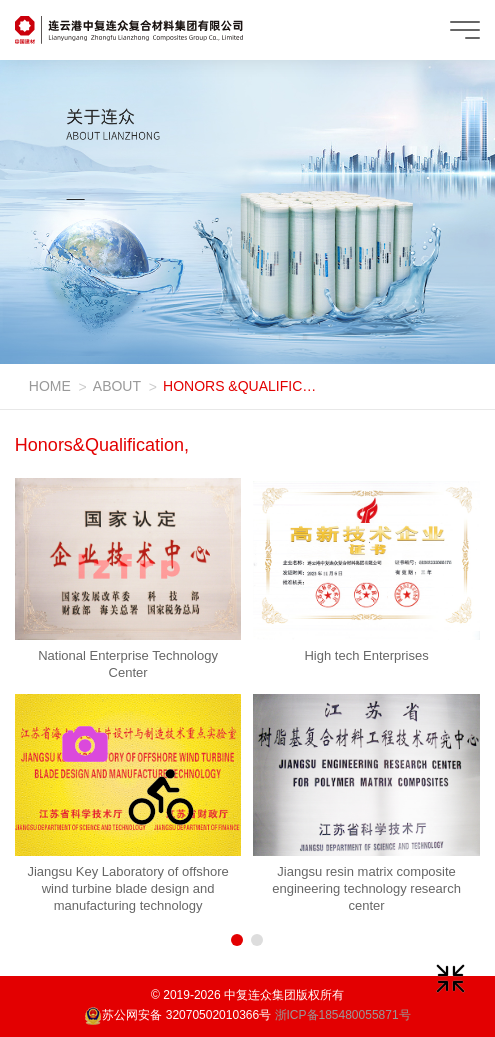 Image resolution: width=495 pixels, height=1037 pixels. Describe the element at coordinates (85, 744) in the screenshot. I see `take a photo` at that location.